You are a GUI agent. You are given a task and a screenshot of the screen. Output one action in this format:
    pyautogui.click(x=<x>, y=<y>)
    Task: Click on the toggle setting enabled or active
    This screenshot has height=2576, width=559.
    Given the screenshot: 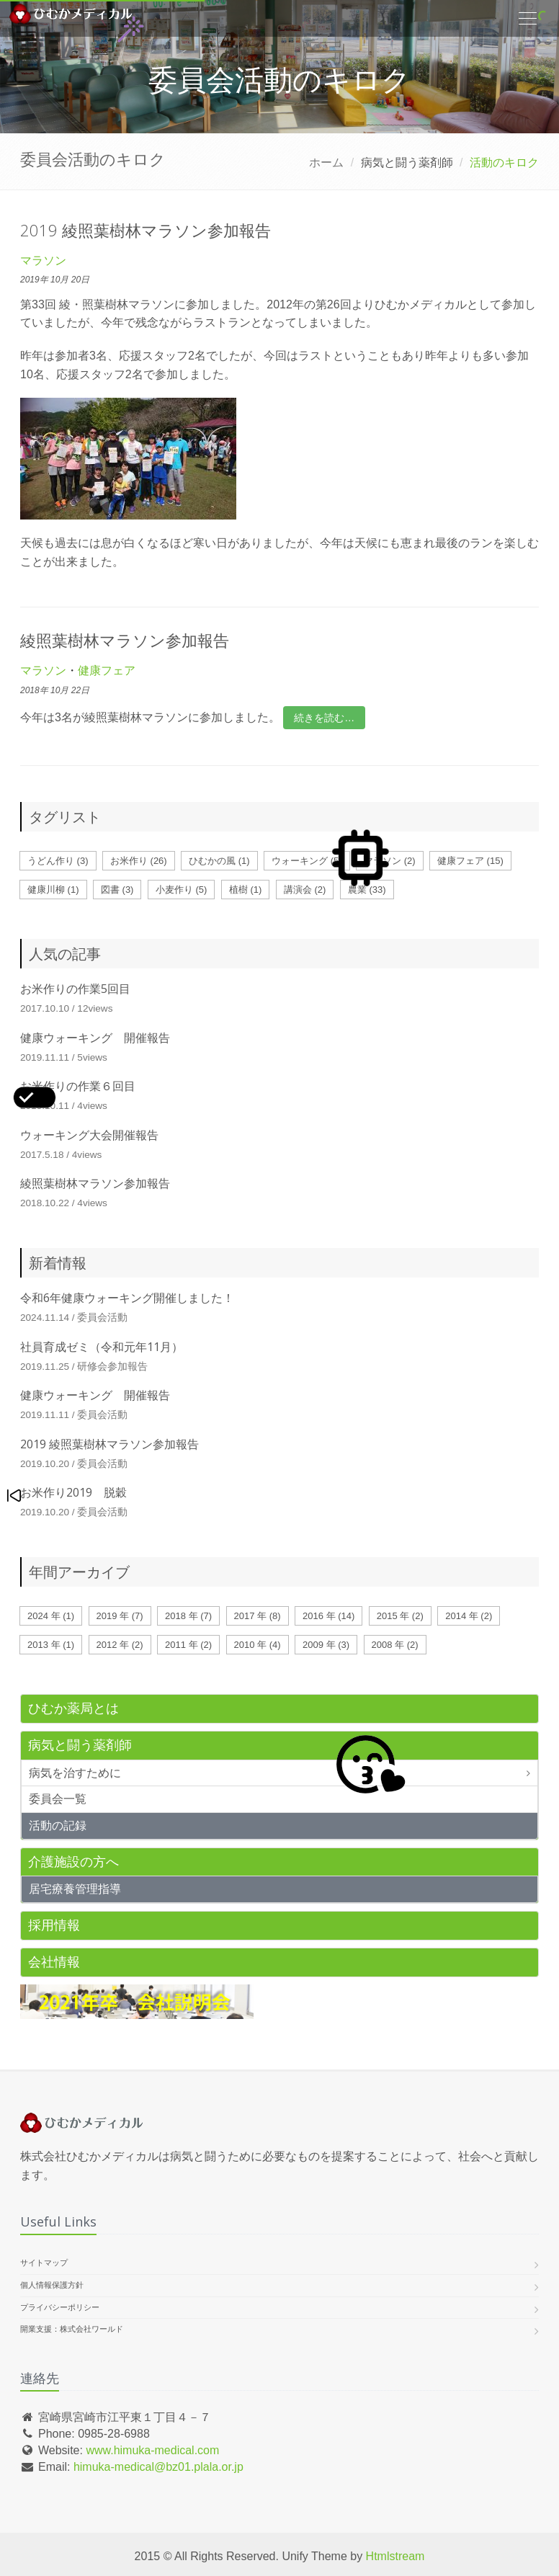 What is the action you would take?
    pyautogui.click(x=35, y=1097)
    